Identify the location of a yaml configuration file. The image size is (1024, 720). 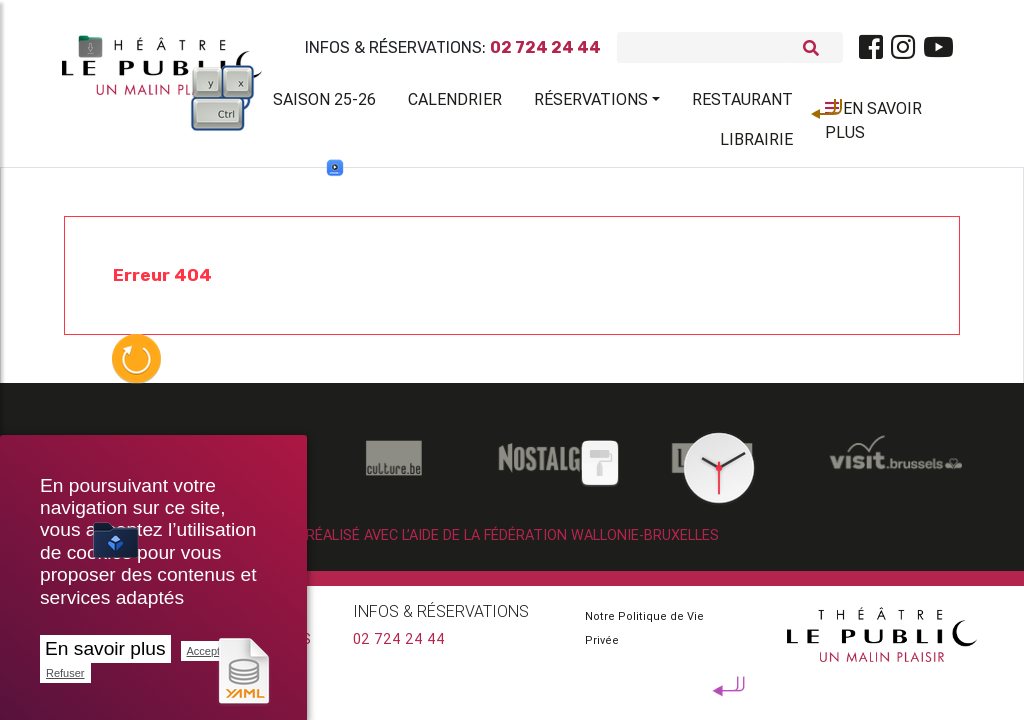
(244, 672).